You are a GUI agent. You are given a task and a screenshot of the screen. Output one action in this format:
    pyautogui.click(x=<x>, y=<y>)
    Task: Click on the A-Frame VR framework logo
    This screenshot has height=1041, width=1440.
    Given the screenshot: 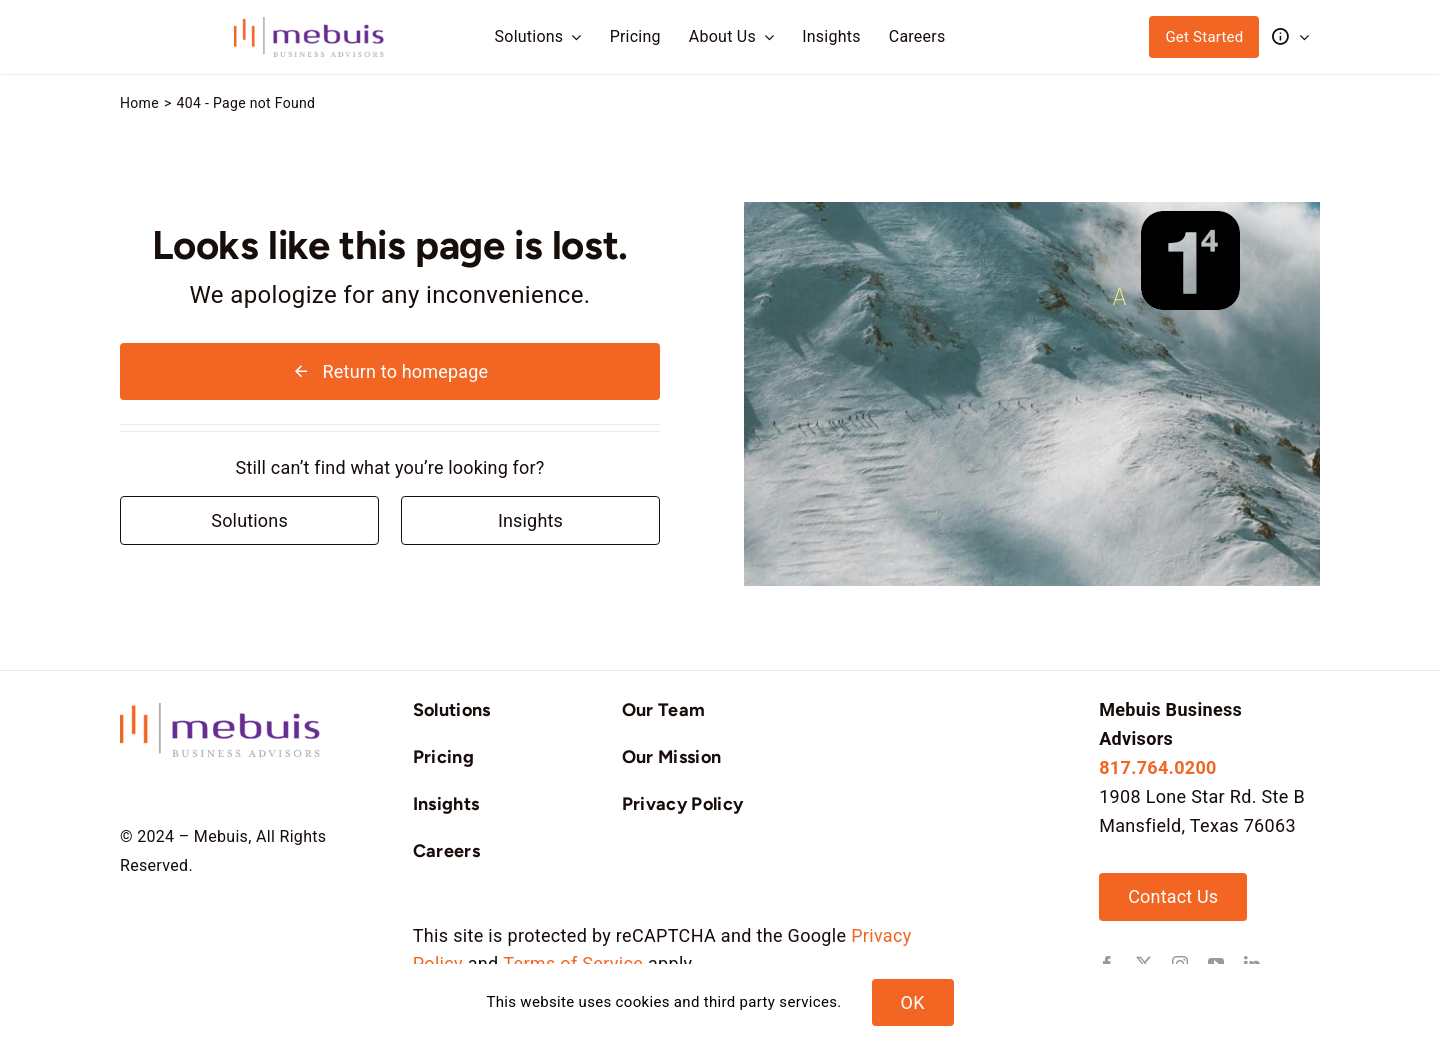 What is the action you would take?
    pyautogui.click(x=1119, y=296)
    